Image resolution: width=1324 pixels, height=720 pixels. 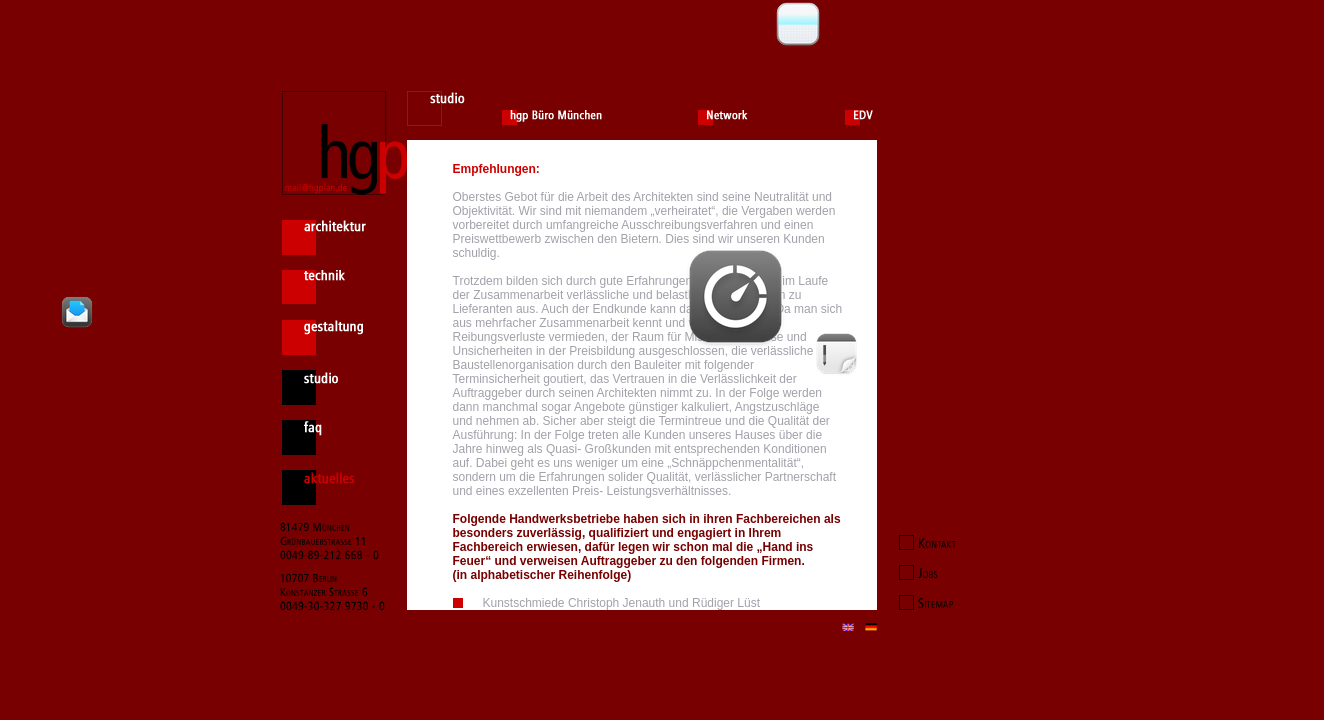 I want to click on open document scanner app, so click(x=798, y=24).